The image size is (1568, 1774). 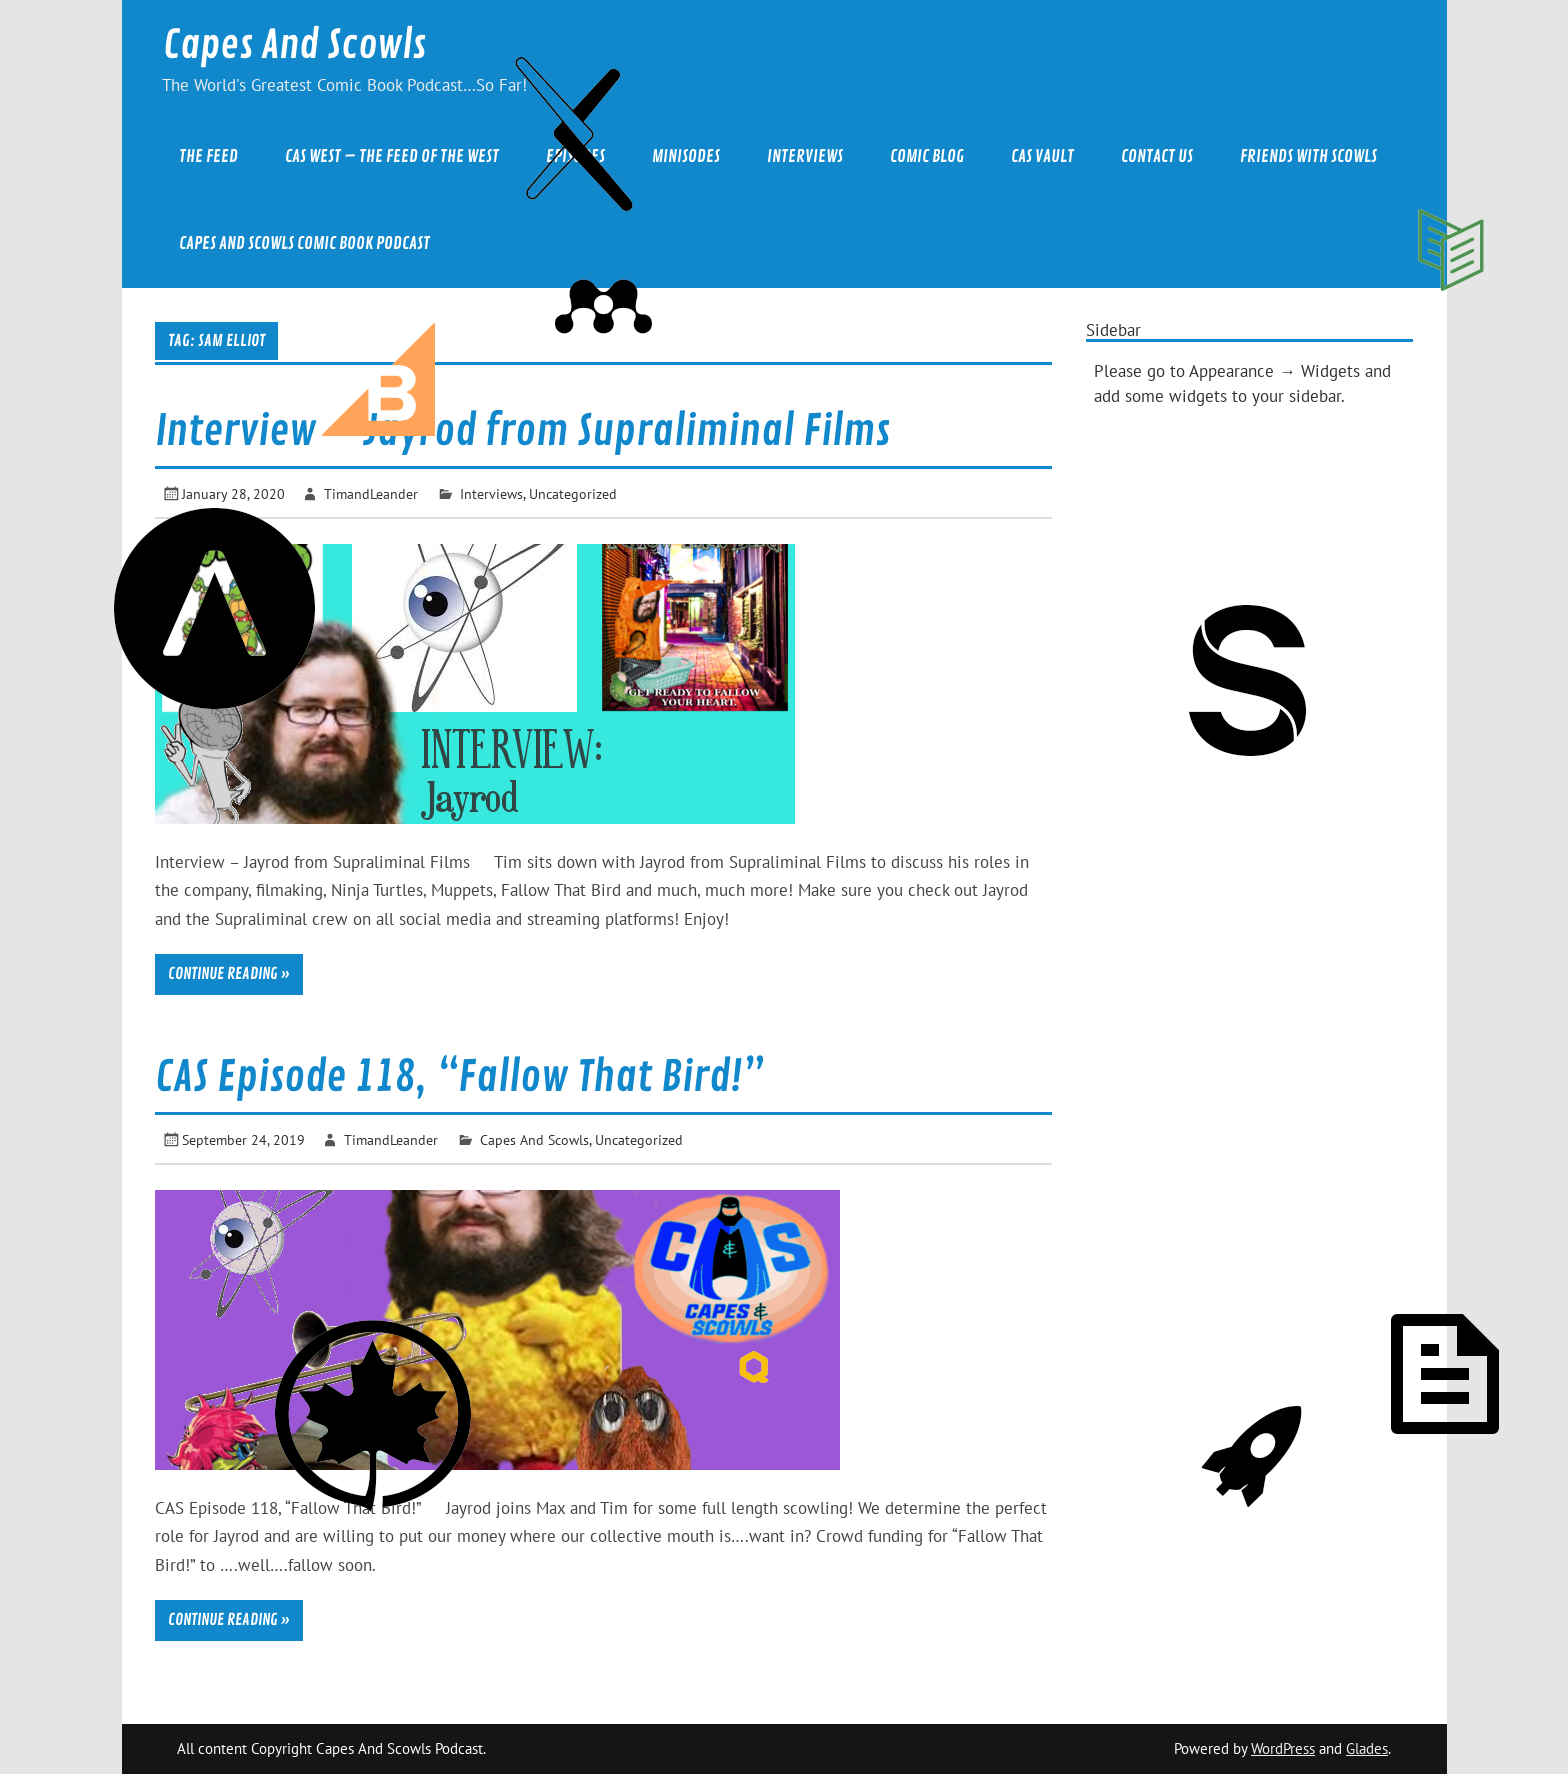 I want to click on open the lydia mobile payment app, so click(x=214, y=608).